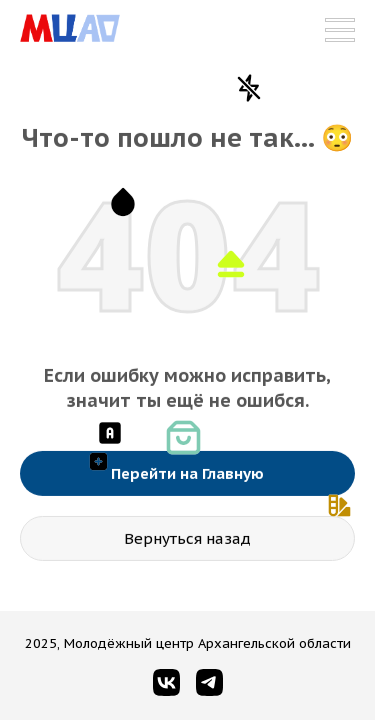 This screenshot has width=375, height=720. Describe the element at coordinates (339, 505) in the screenshot. I see `access color palette or theme settings` at that location.